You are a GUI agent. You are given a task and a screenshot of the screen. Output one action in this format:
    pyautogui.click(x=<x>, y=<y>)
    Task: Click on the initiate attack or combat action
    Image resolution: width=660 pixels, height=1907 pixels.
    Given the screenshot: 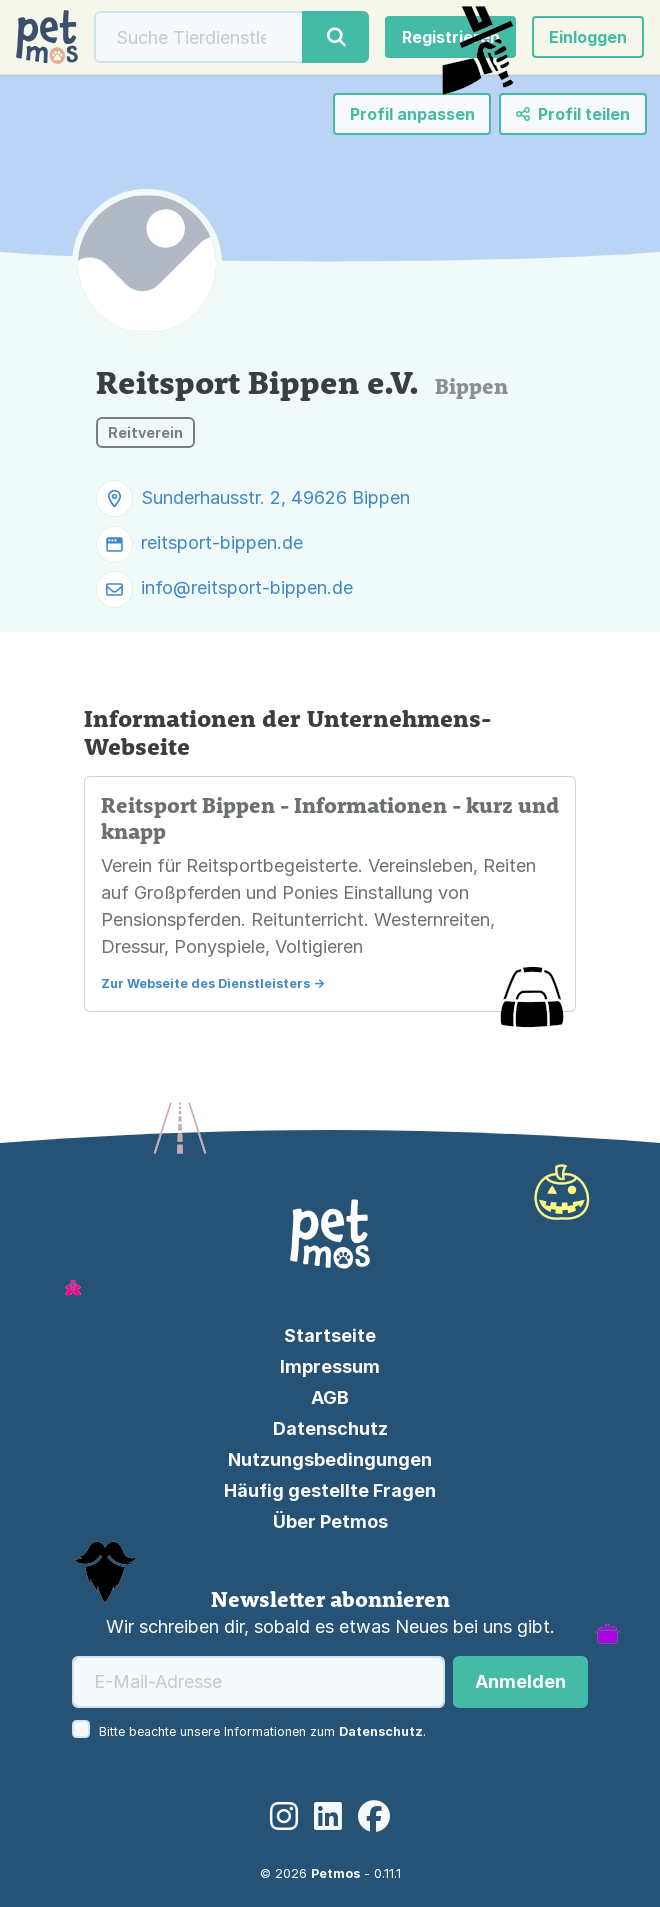 What is the action you would take?
    pyautogui.click(x=486, y=50)
    